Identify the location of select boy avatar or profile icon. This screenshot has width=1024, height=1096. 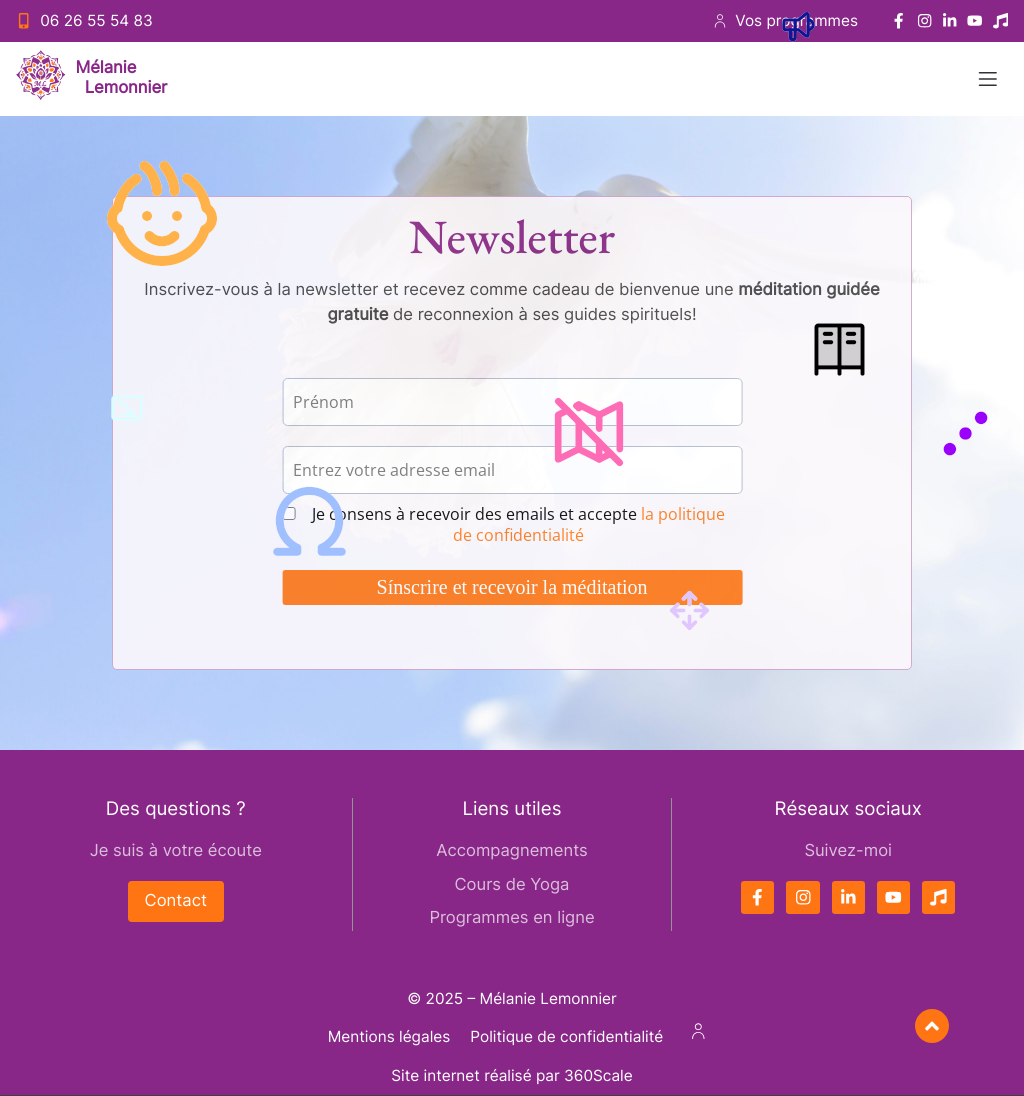
(162, 216).